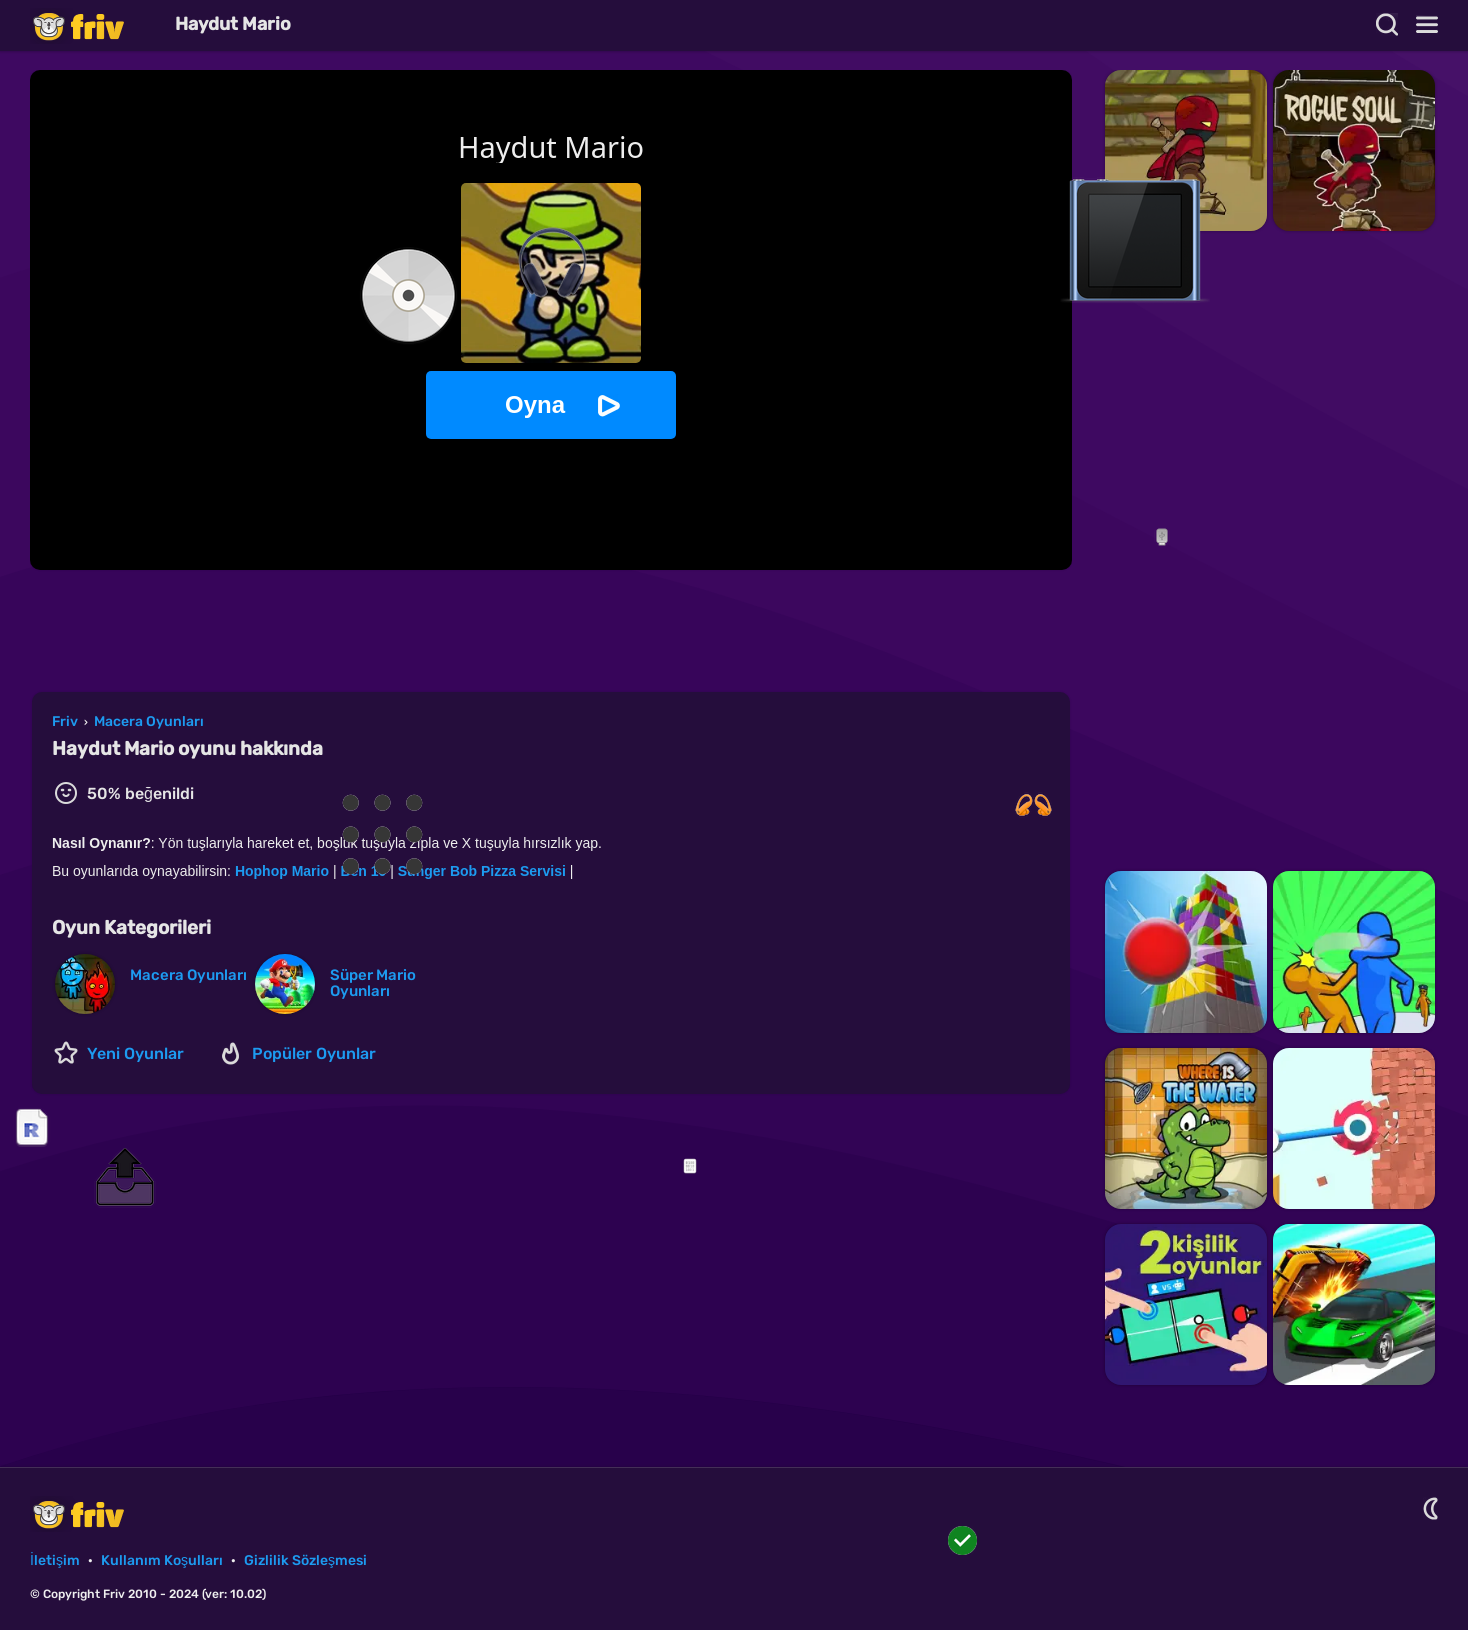 The width and height of the screenshot is (1468, 1630). What do you see at coordinates (1033, 806) in the screenshot?
I see `connect wireless earbuds via bluetooth` at bounding box center [1033, 806].